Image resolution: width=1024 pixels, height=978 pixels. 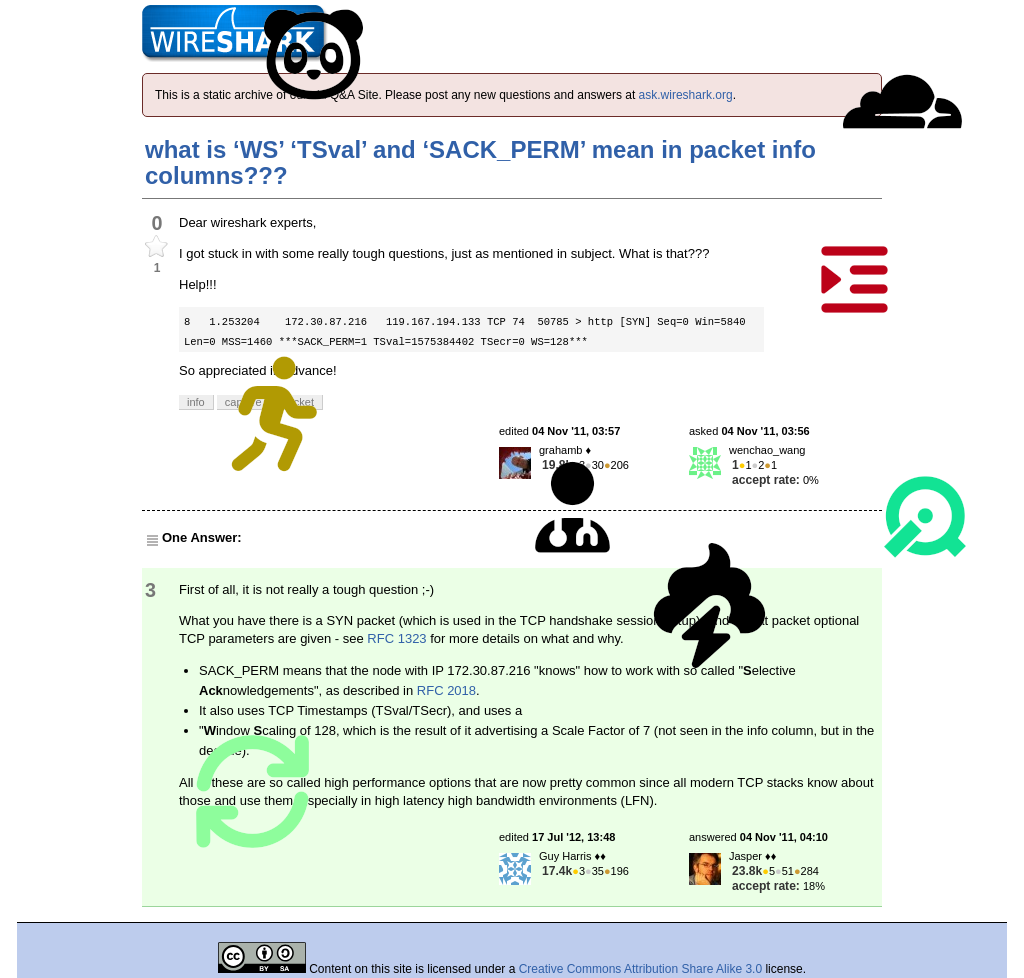 What do you see at coordinates (572, 506) in the screenshot?
I see `view doctor or healthcare provider profile` at bounding box center [572, 506].